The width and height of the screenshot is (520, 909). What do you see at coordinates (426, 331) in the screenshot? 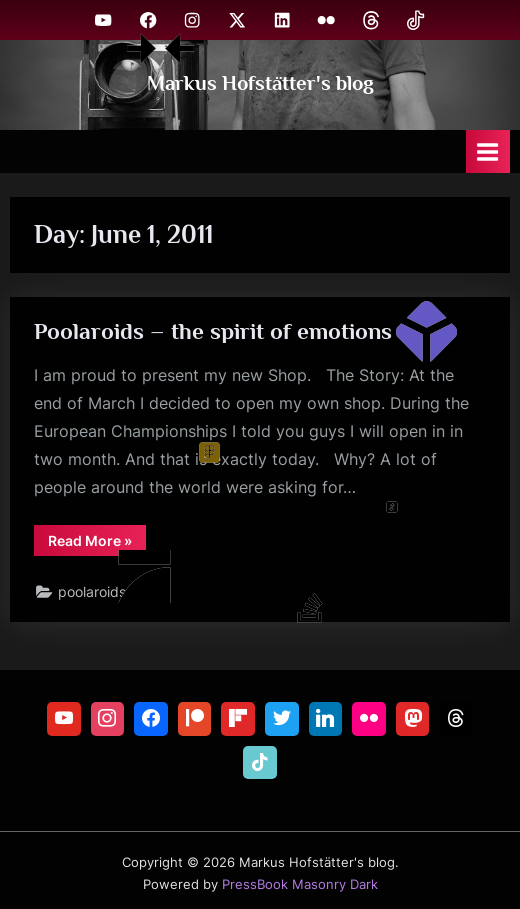
I see `blockchain.com logo` at bounding box center [426, 331].